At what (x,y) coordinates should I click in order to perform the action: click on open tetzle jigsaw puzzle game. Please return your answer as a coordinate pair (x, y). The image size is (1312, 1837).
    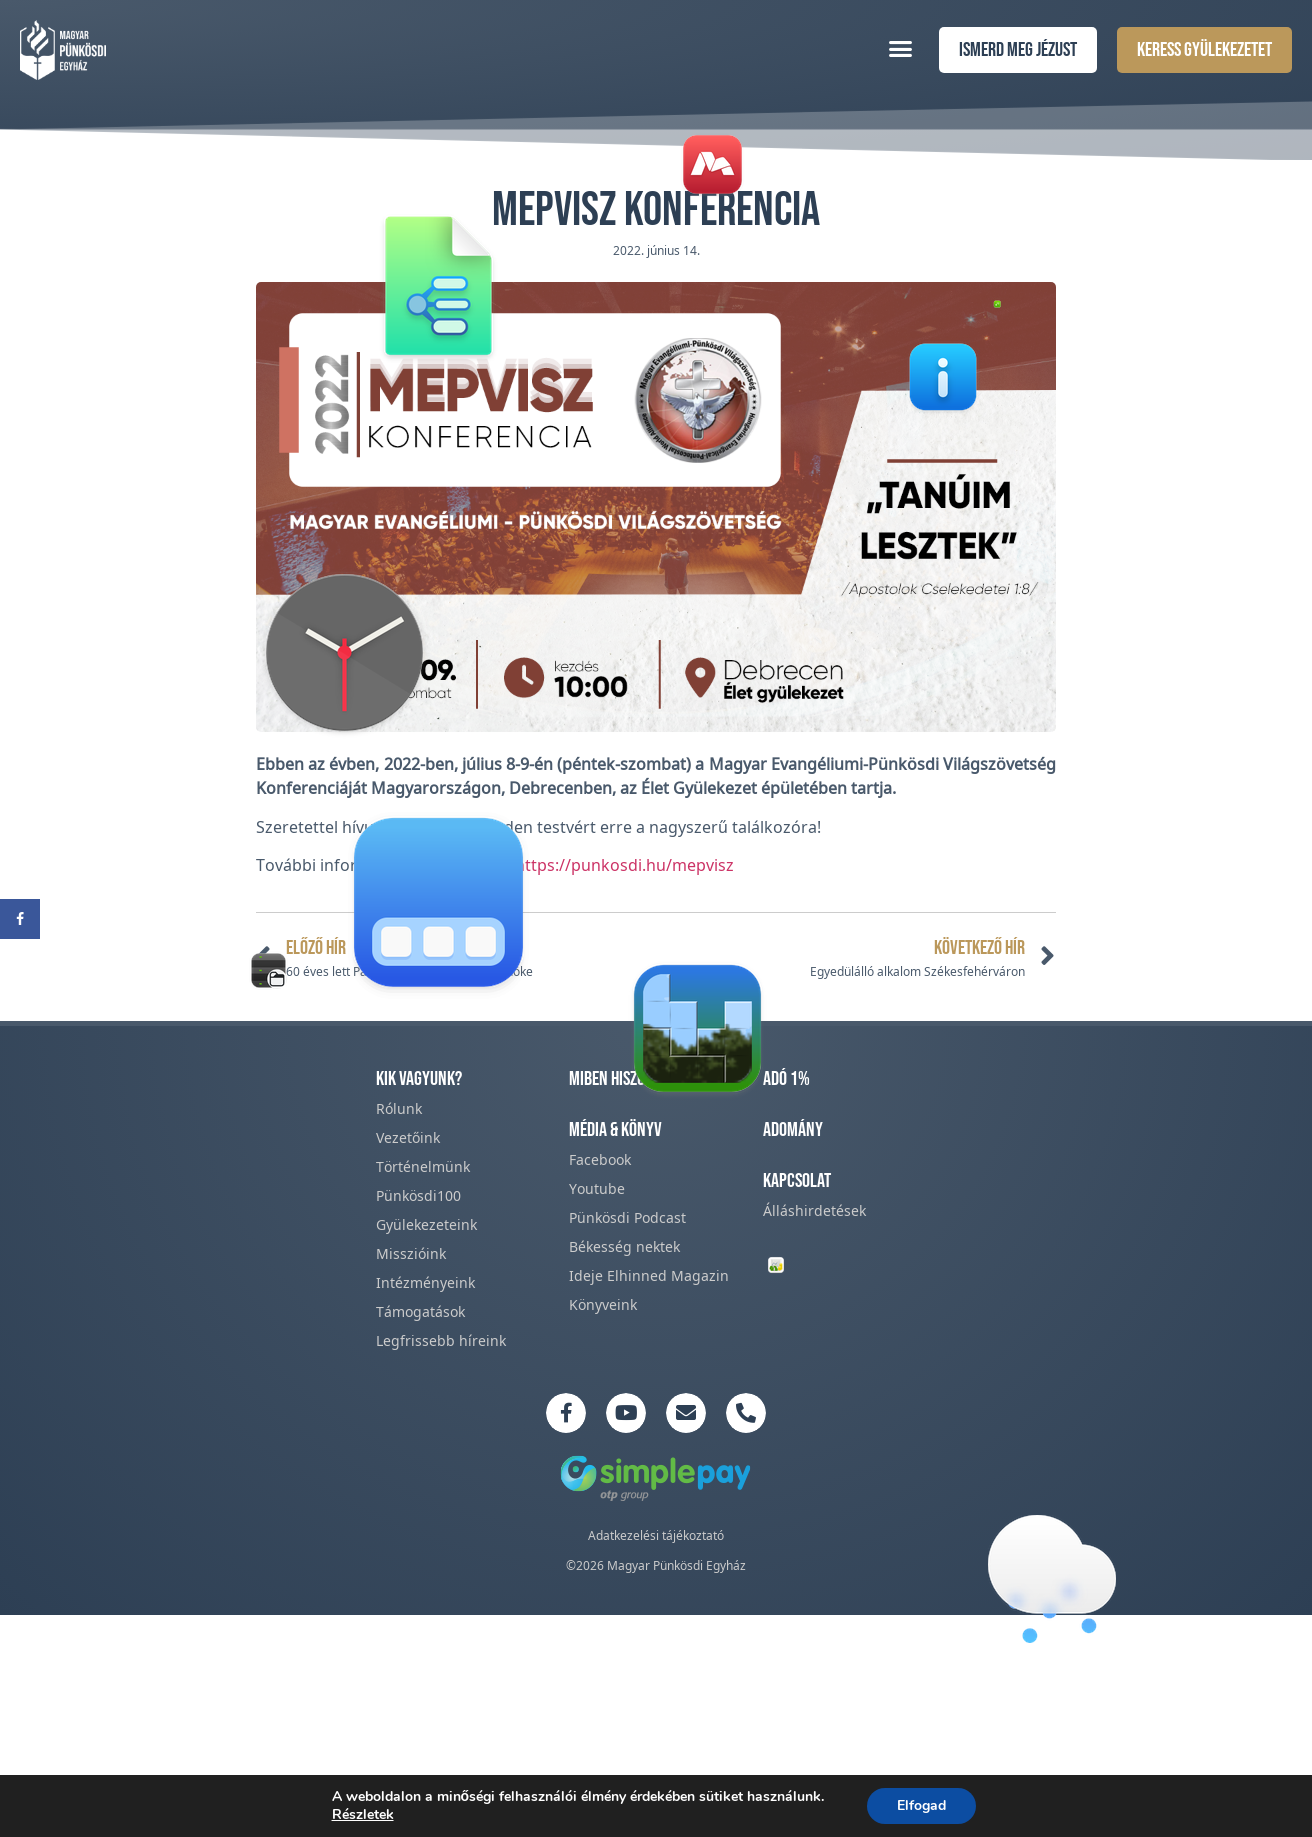
    Looking at the image, I should click on (697, 1028).